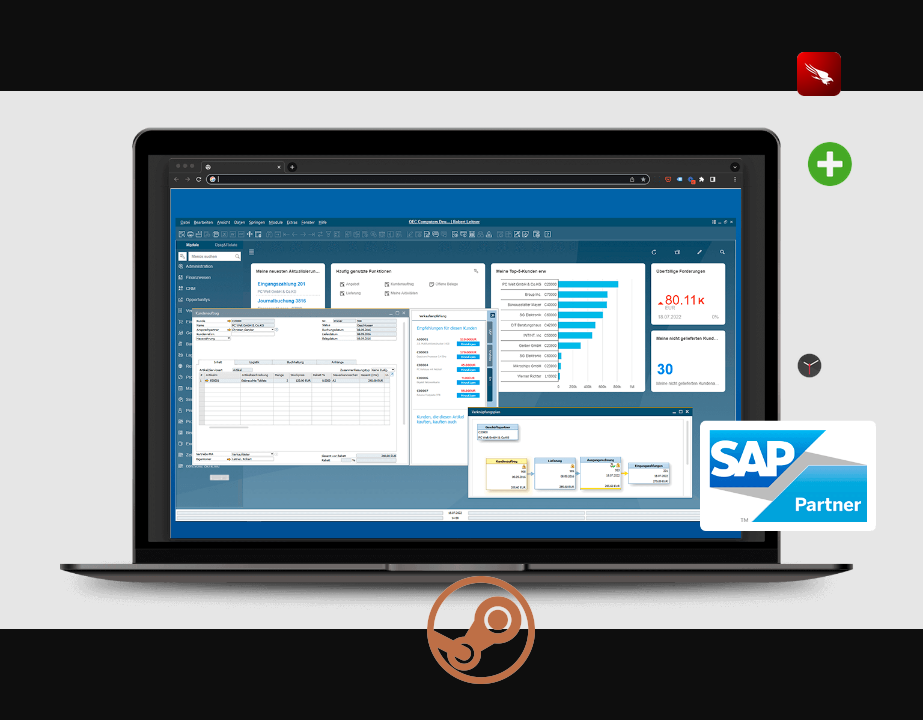  I want to click on connect a bluetooth keyboard, so click(219, 477).